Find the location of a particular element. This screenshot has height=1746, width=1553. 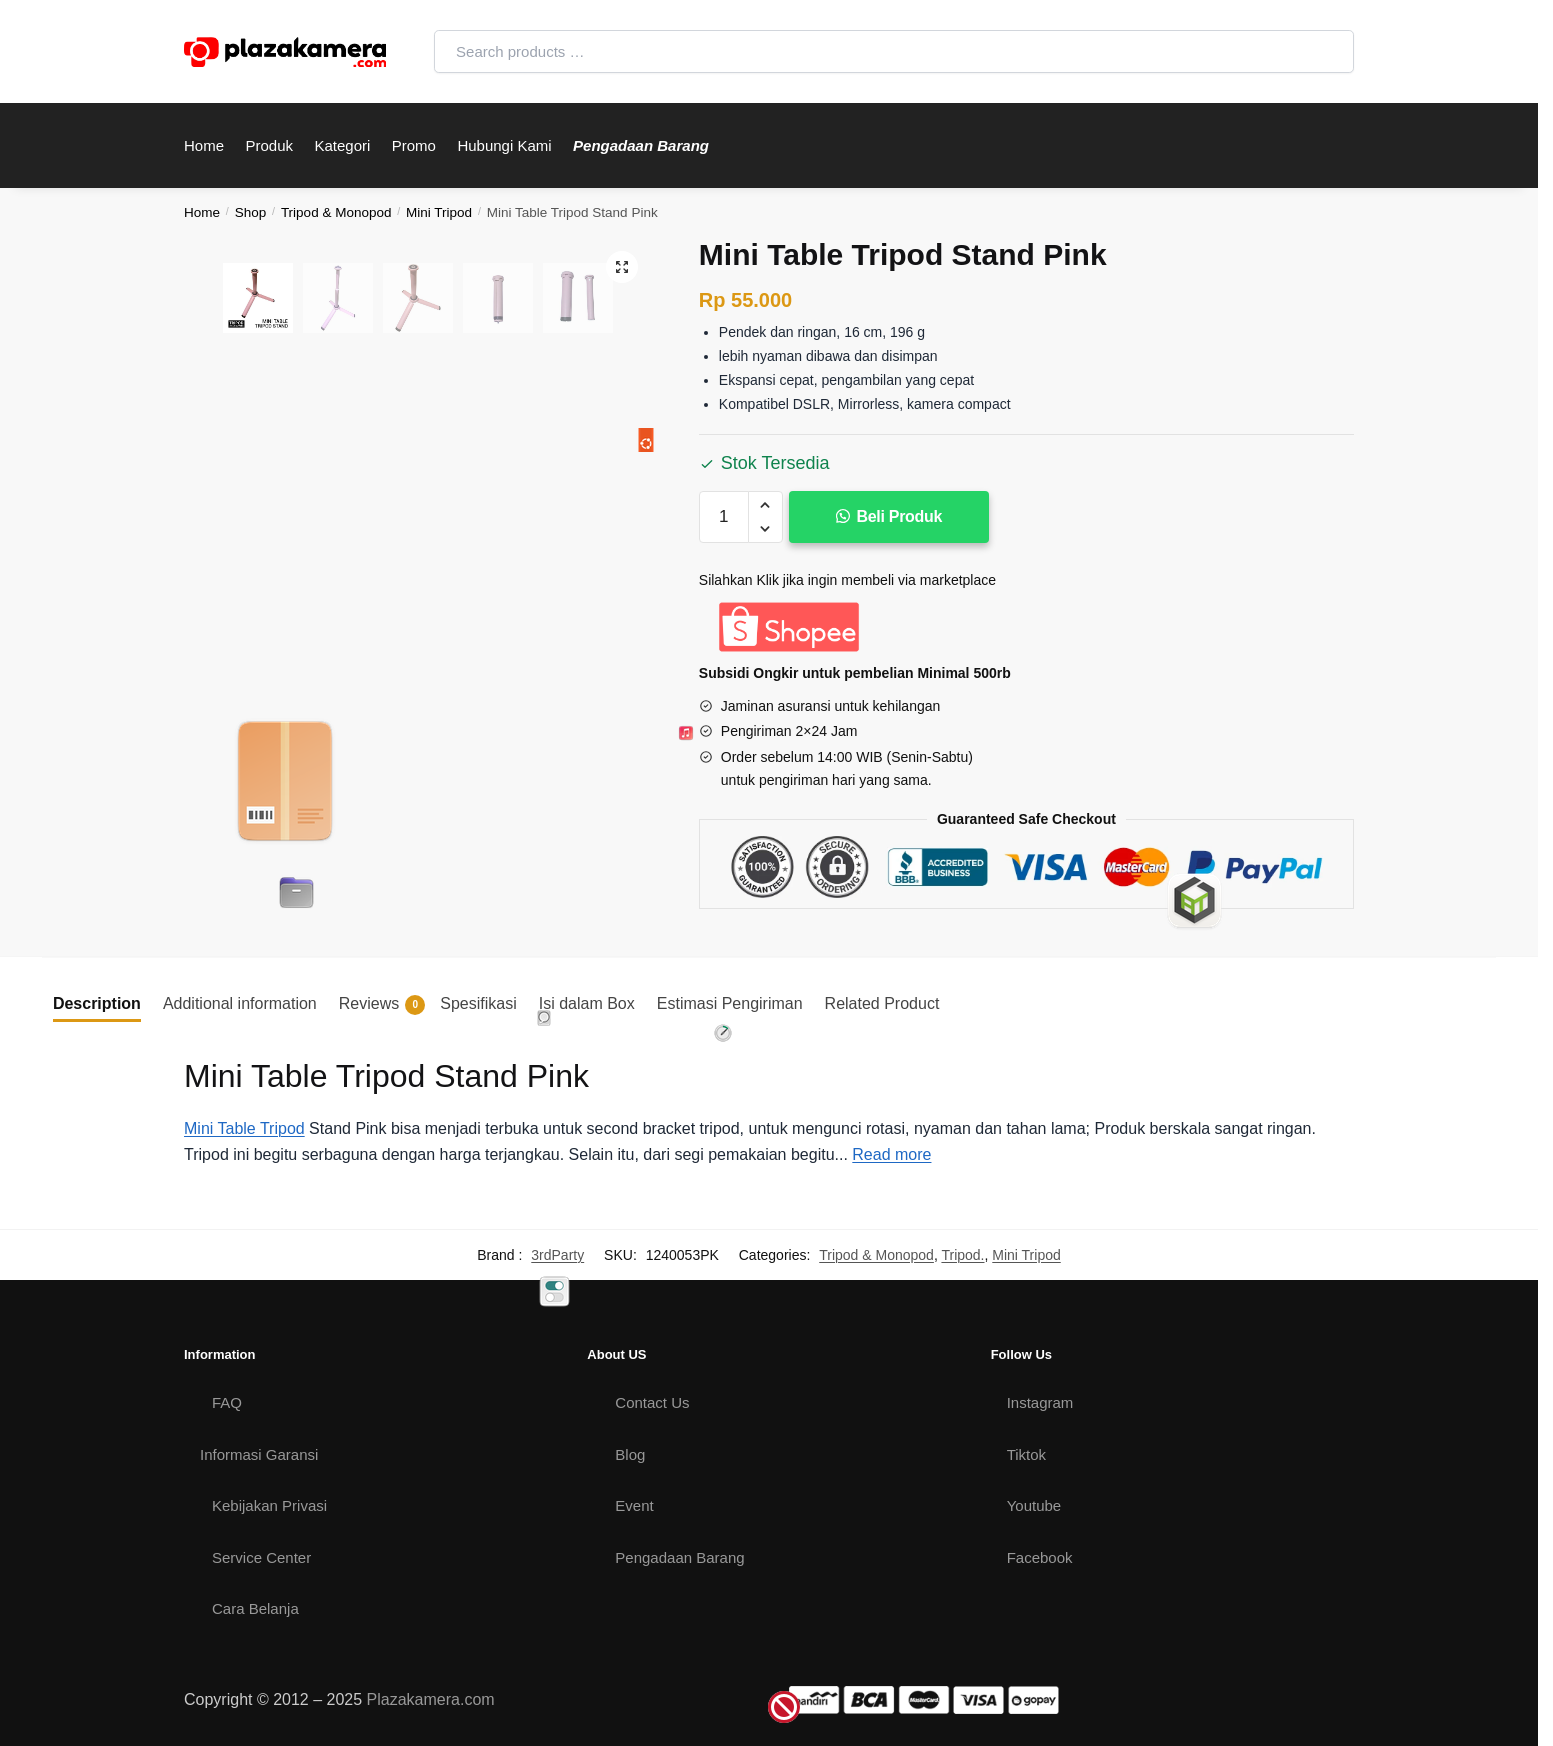

open the file manager is located at coordinates (296, 892).